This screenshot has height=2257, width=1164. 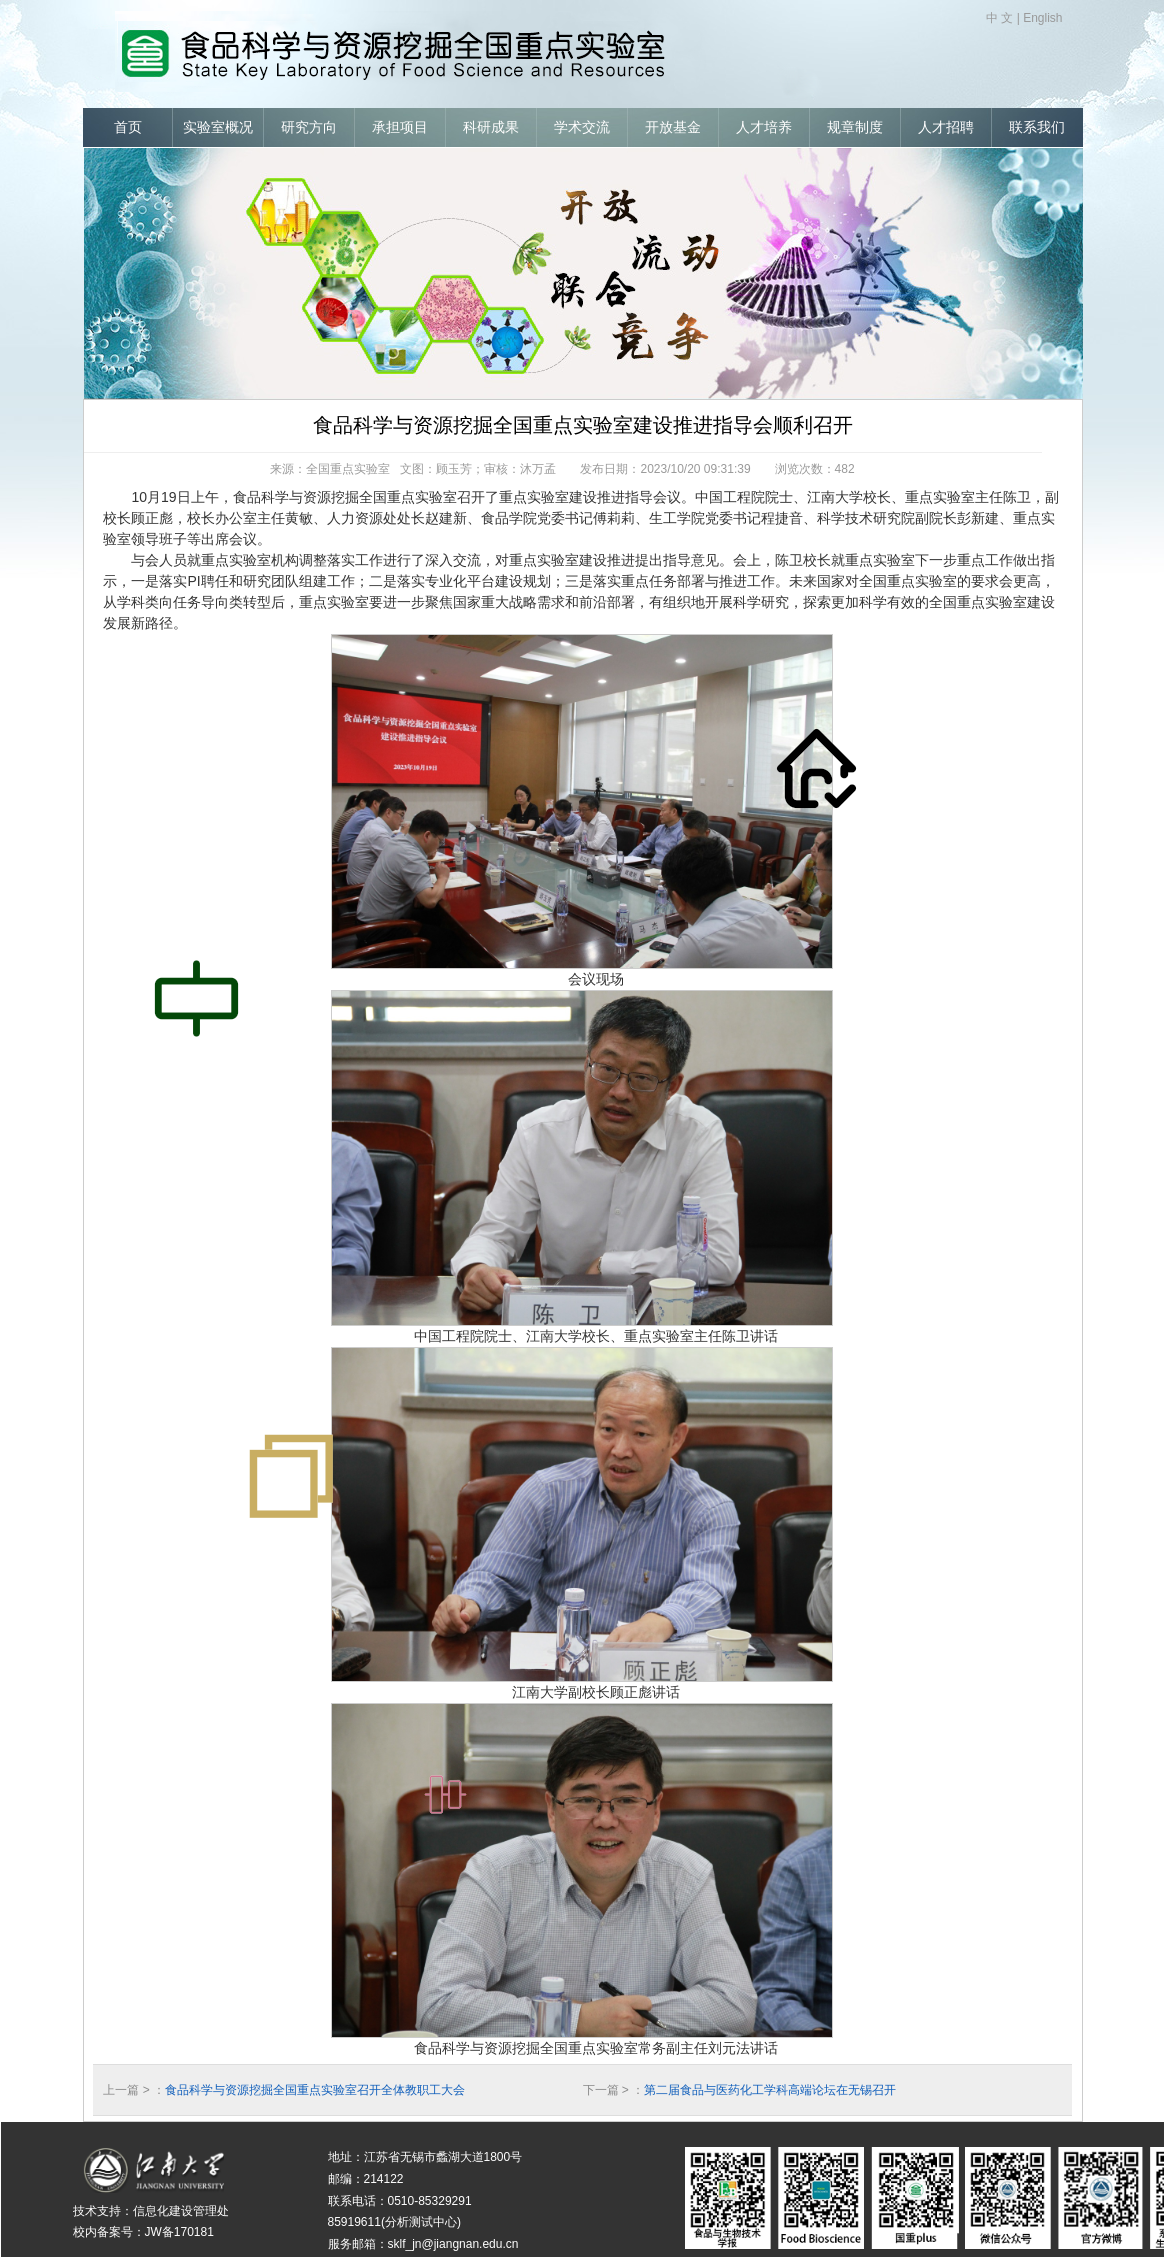 I want to click on align selected objects to vertical center, so click(x=445, y=1794).